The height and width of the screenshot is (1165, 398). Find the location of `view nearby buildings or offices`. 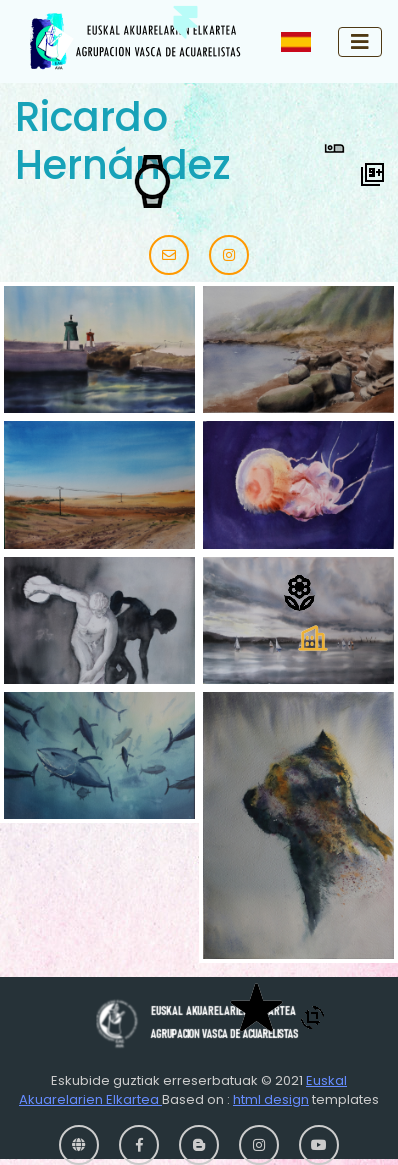

view nearby buildings or offices is located at coordinates (313, 639).